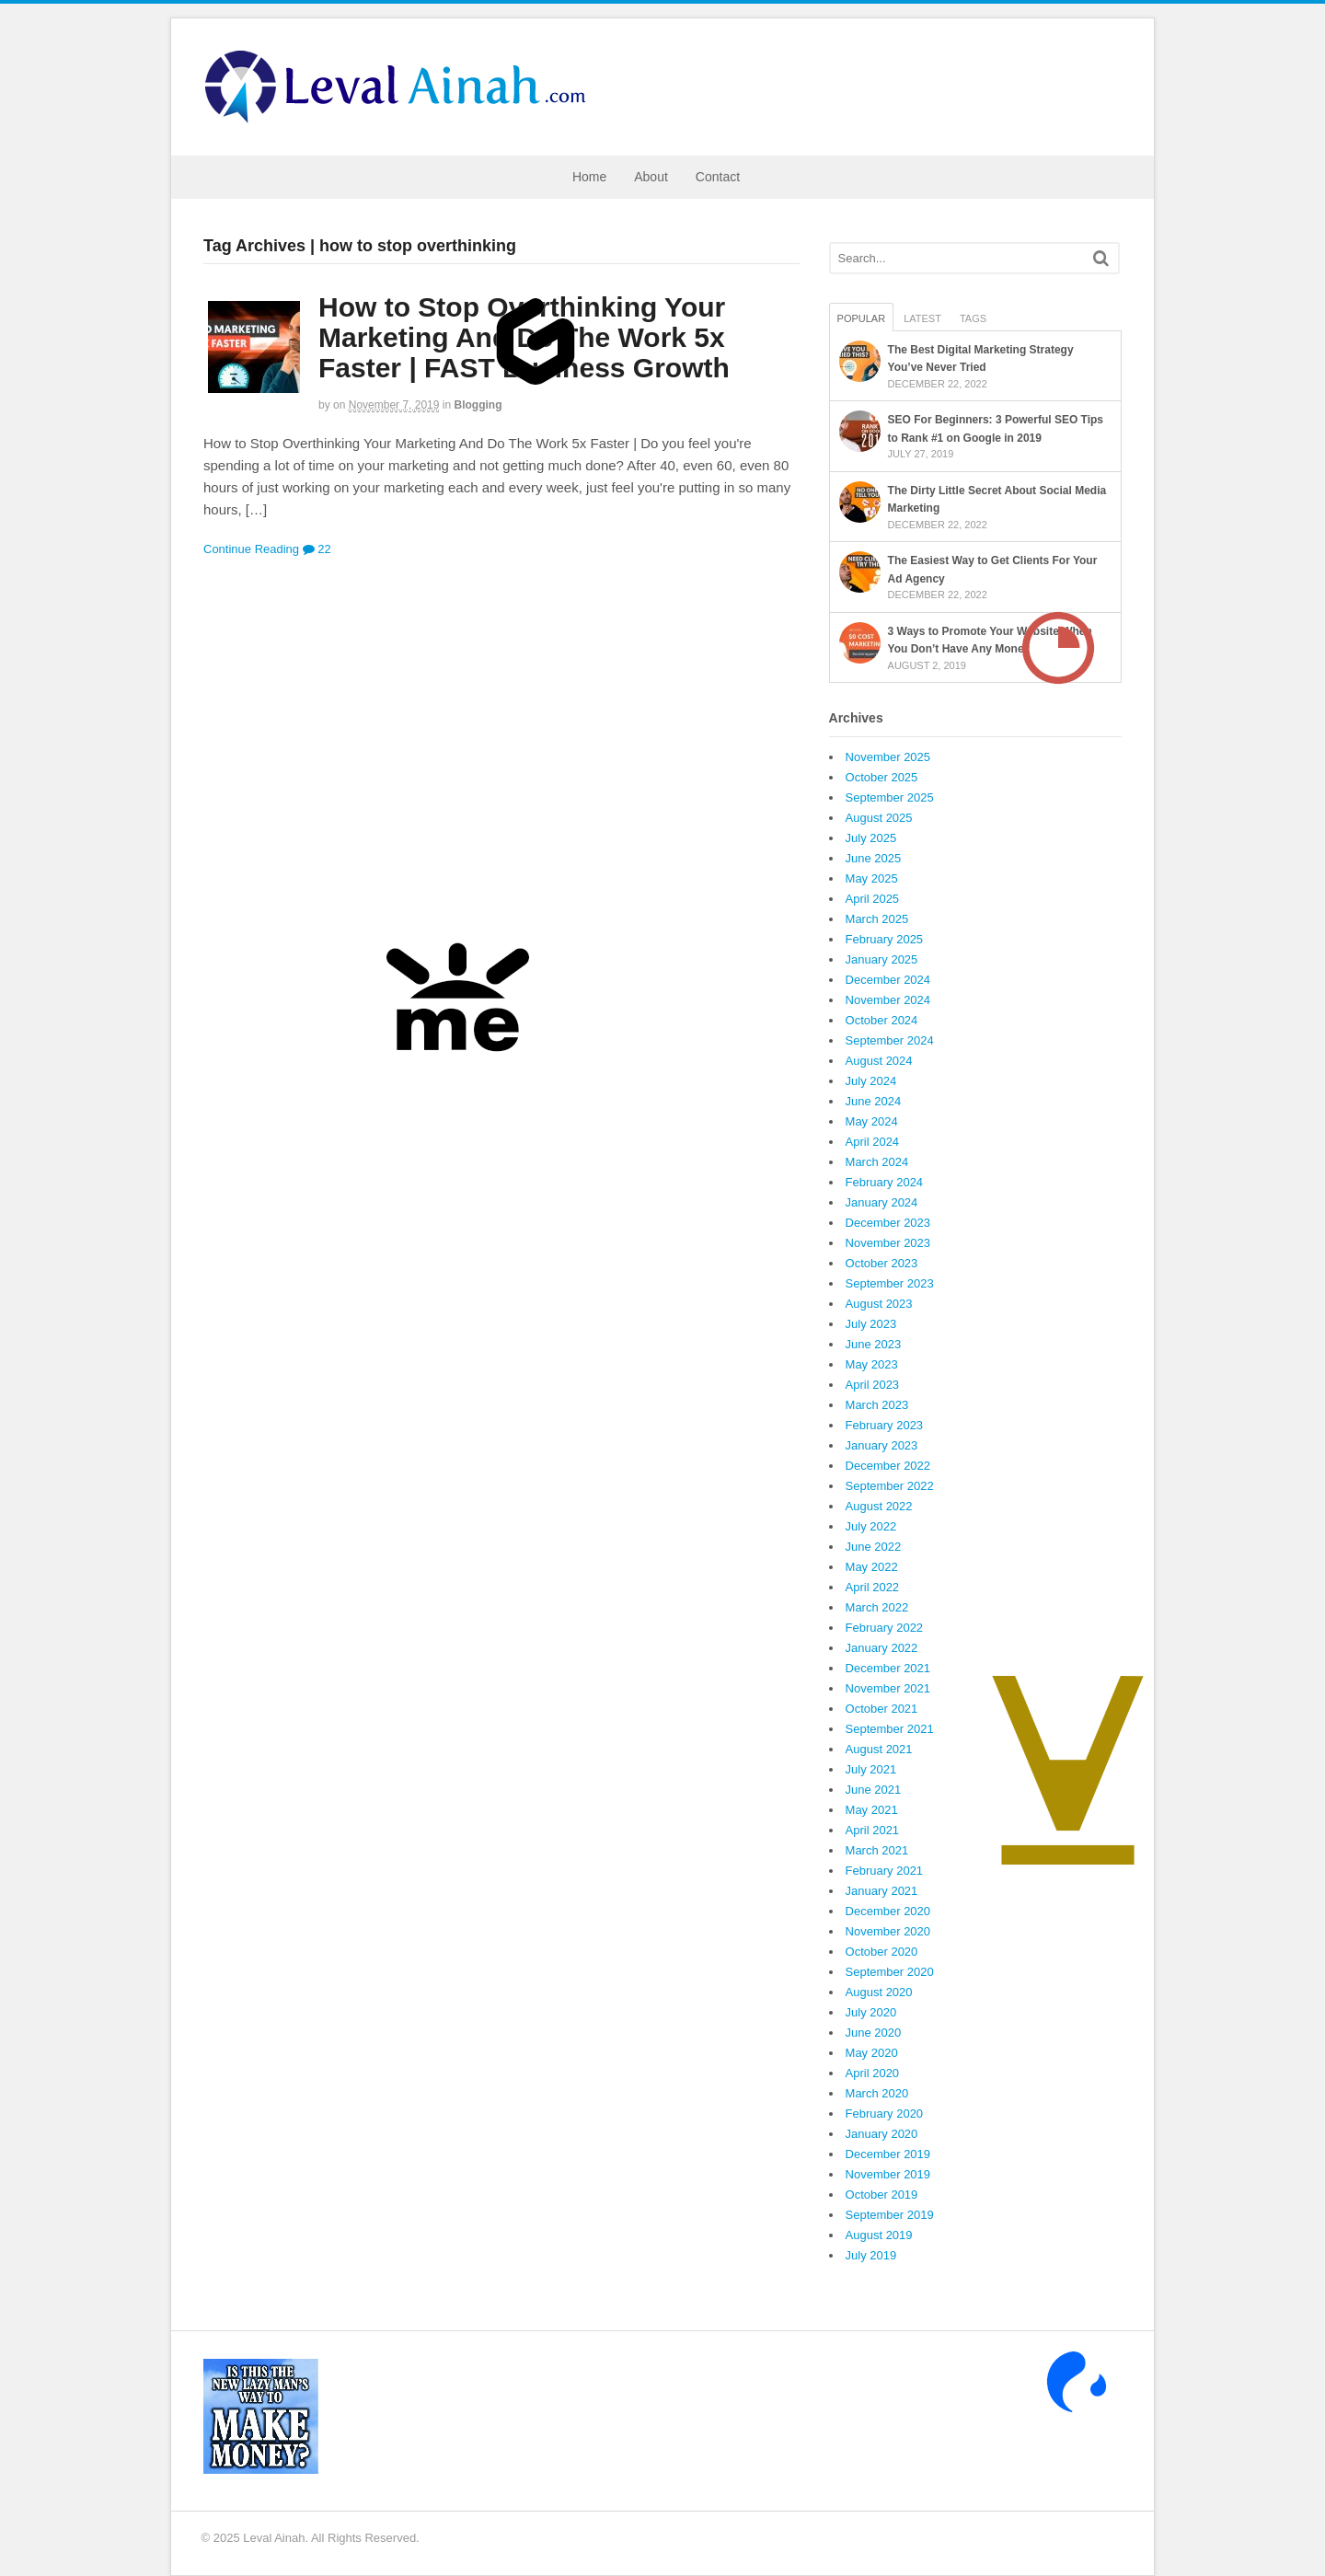 The height and width of the screenshot is (2576, 1325). I want to click on indicates 25% progress or completion, so click(1058, 648).